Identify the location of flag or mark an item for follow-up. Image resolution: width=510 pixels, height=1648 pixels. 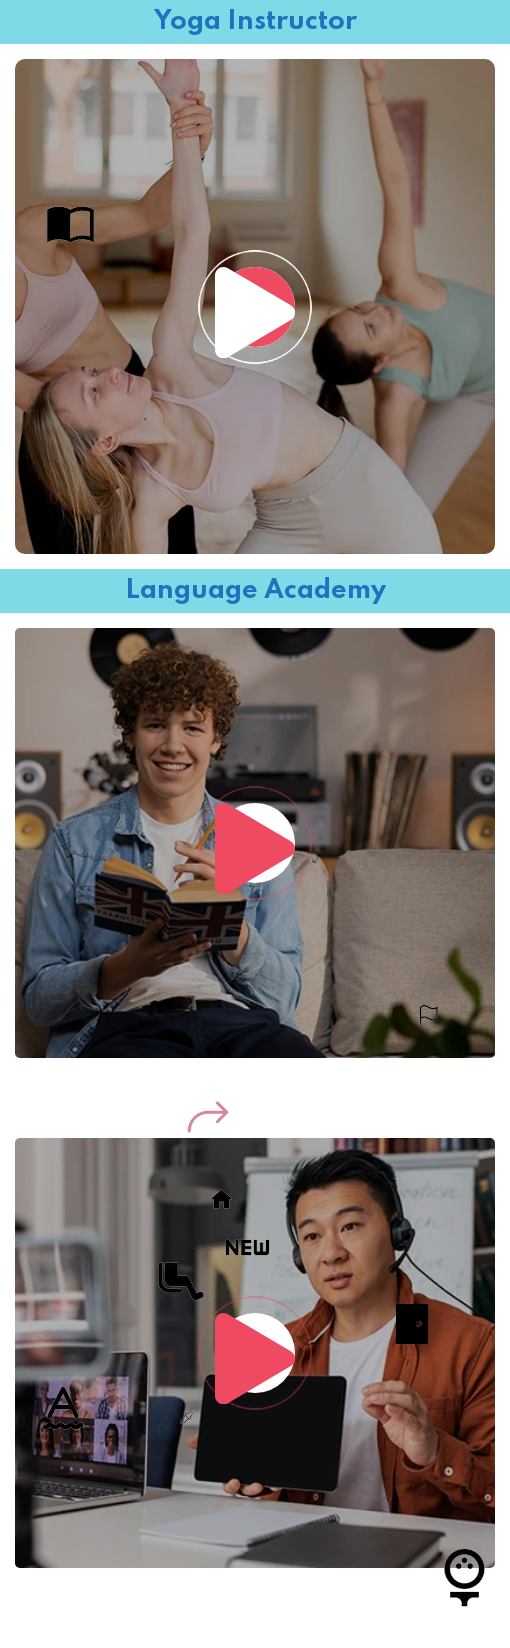
(428, 1014).